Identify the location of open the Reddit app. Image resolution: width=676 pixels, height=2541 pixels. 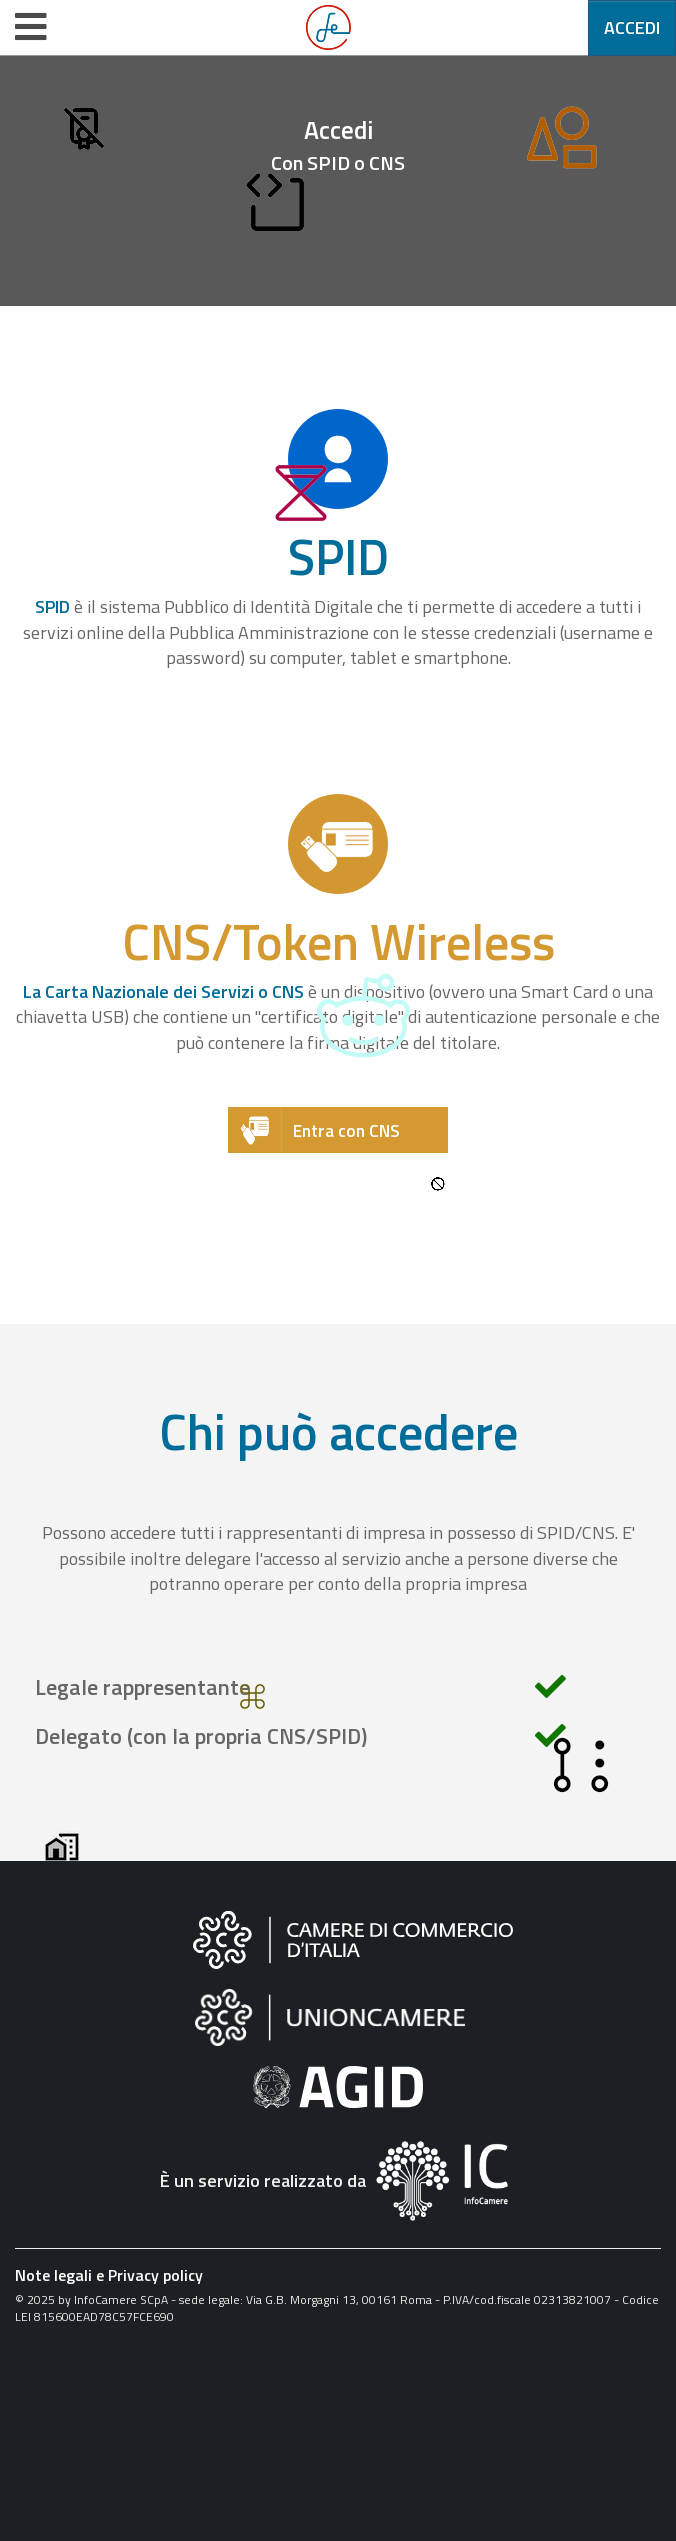
(363, 1020).